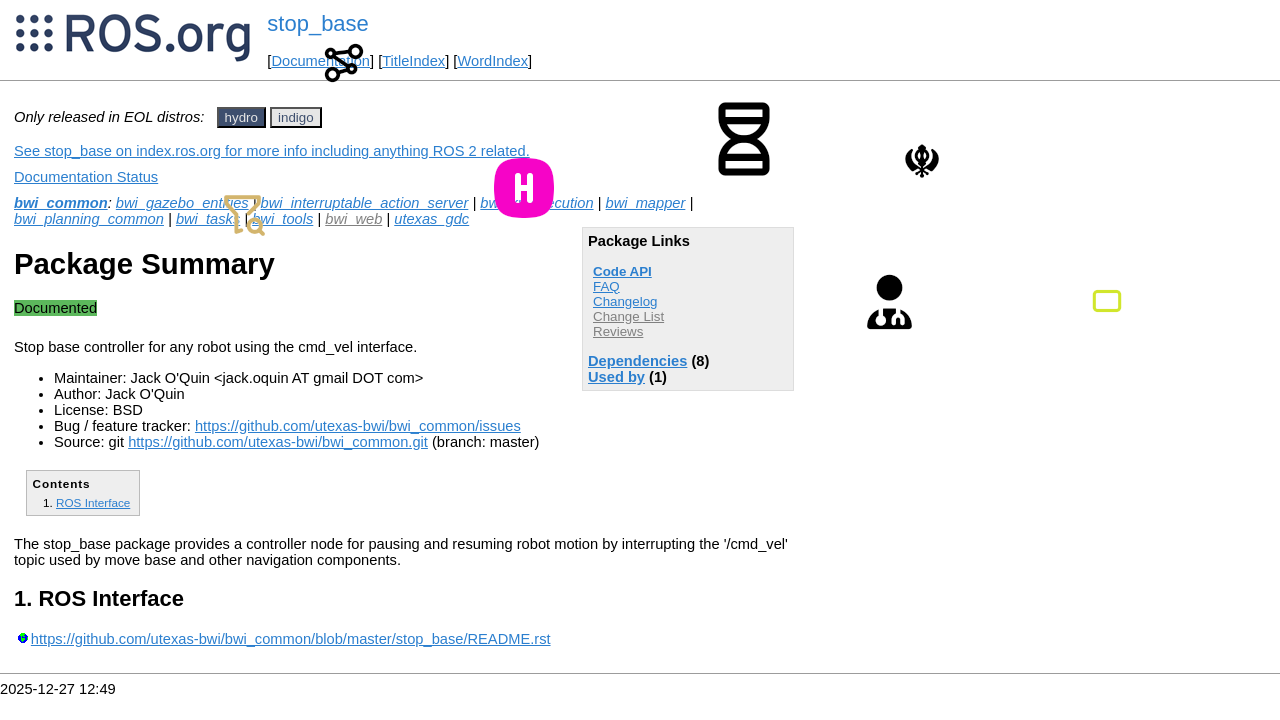 This screenshot has height=720, width=1280. I want to click on access help or support section, so click(524, 188).